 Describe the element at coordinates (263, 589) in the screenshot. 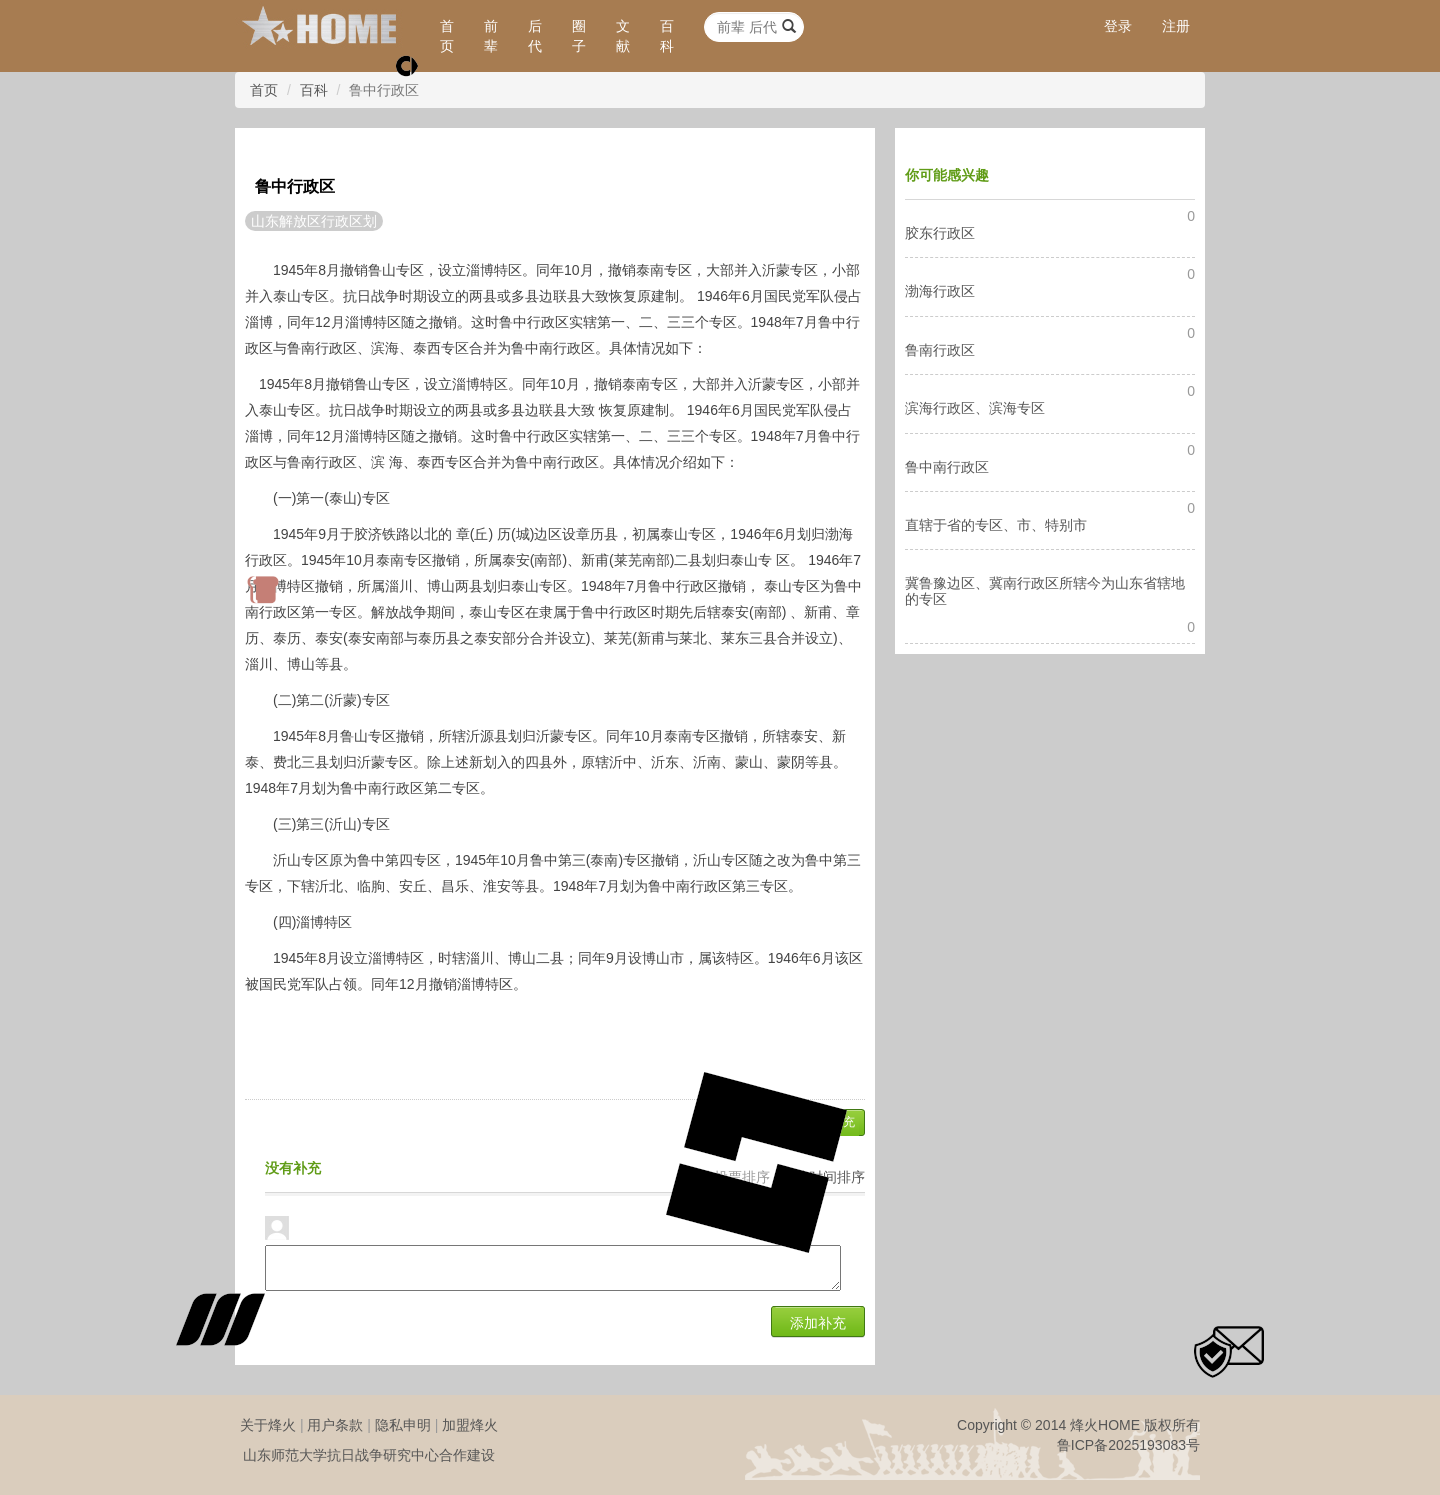

I see `browse bakery or bread products` at that location.